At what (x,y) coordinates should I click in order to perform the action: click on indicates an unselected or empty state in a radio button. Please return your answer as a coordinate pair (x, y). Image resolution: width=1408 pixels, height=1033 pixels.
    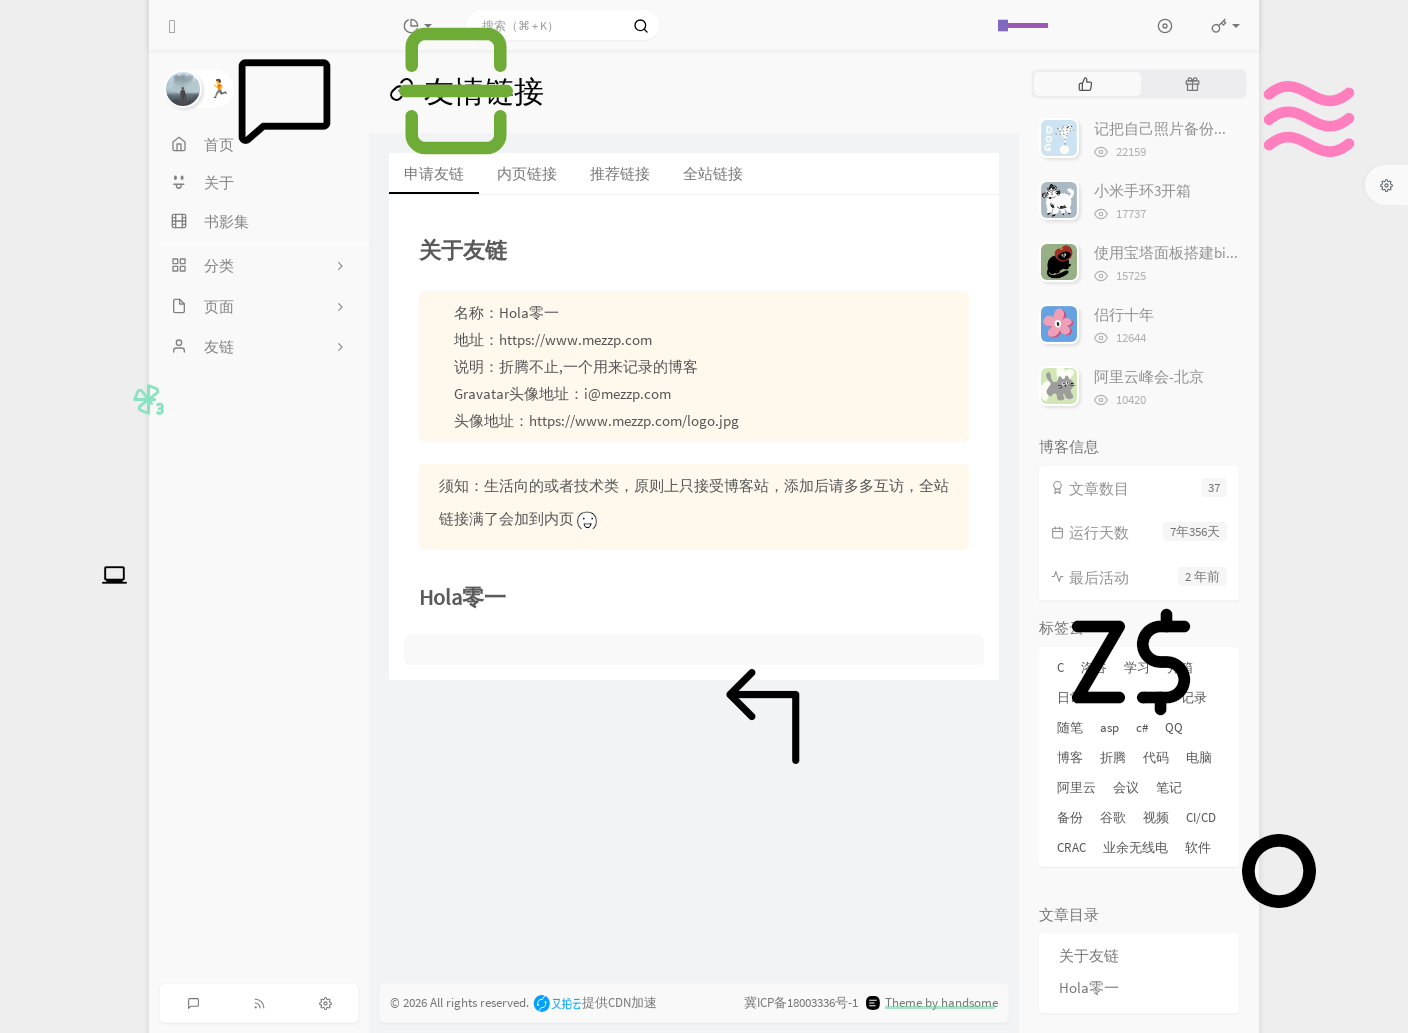
    Looking at the image, I should click on (1279, 871).